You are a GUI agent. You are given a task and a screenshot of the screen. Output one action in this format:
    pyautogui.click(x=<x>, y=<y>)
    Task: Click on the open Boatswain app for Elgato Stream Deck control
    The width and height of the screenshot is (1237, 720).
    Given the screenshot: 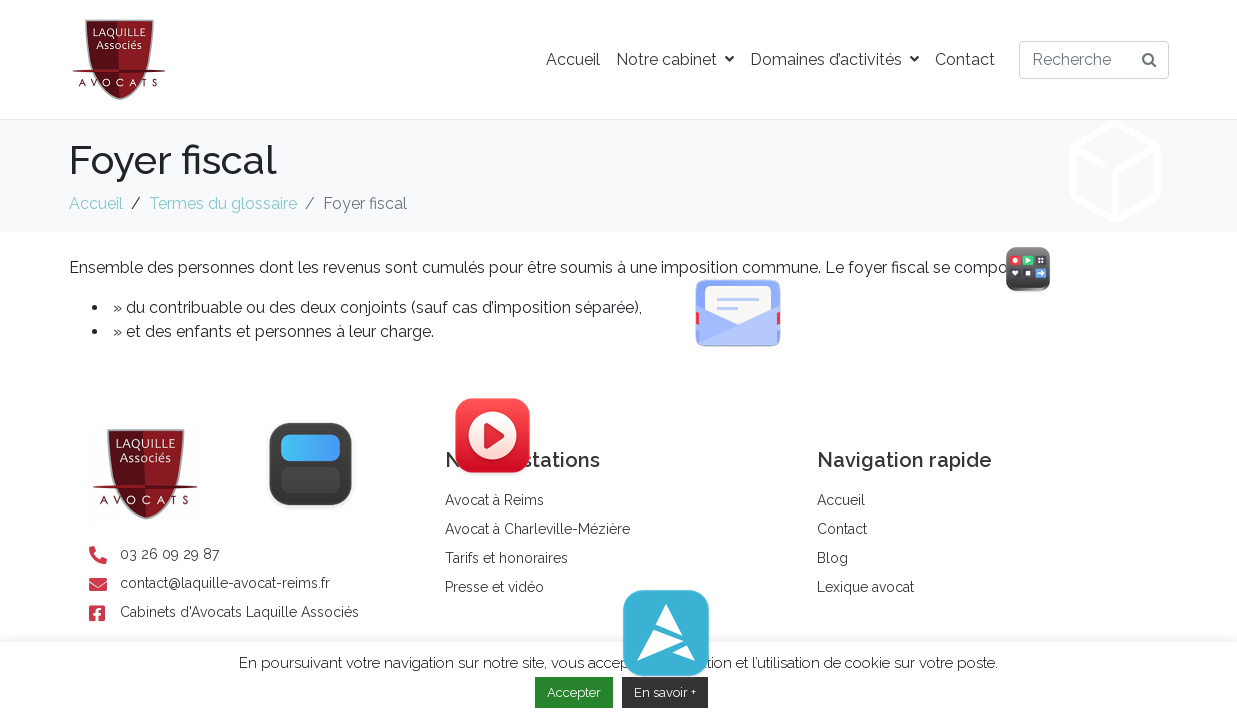 What is the action you would take?
    pyautogui.click(x=1028, y=269)
    